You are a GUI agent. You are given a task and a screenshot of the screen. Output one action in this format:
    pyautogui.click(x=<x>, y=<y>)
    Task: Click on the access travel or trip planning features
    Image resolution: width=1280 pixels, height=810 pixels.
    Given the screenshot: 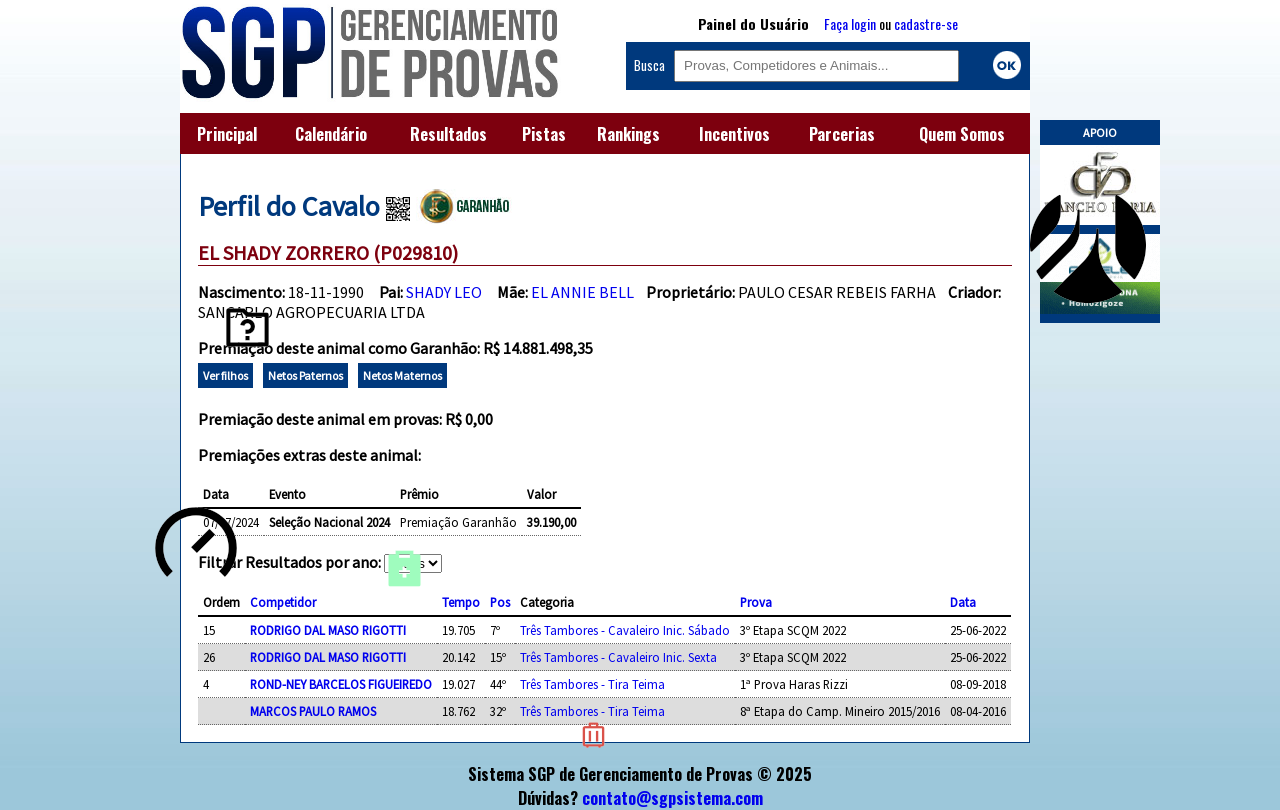 What is the action you would take?
    pyautogui.click(x=593, y=734)
    